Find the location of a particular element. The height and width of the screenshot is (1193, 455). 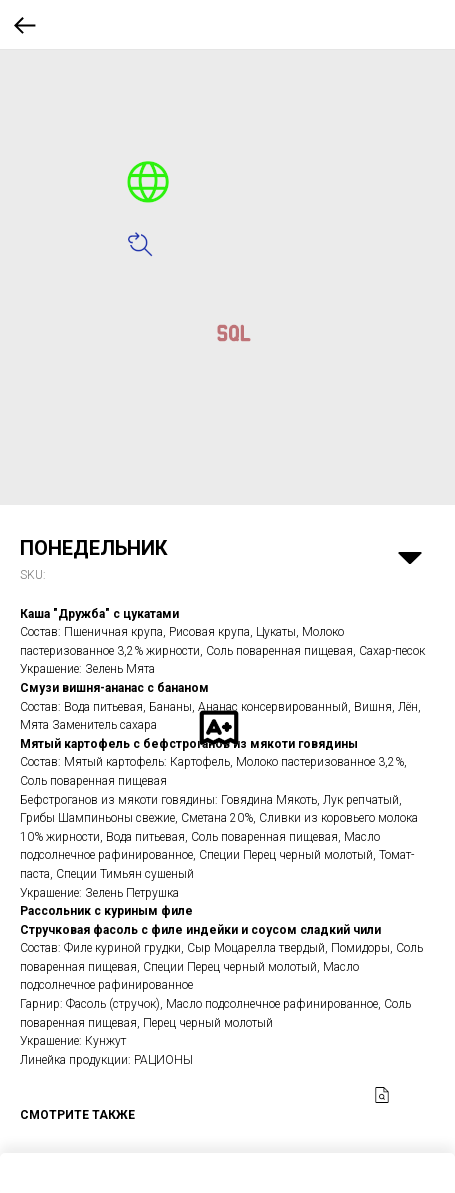

access global or web-related settings is located at coordinates (146, 183).